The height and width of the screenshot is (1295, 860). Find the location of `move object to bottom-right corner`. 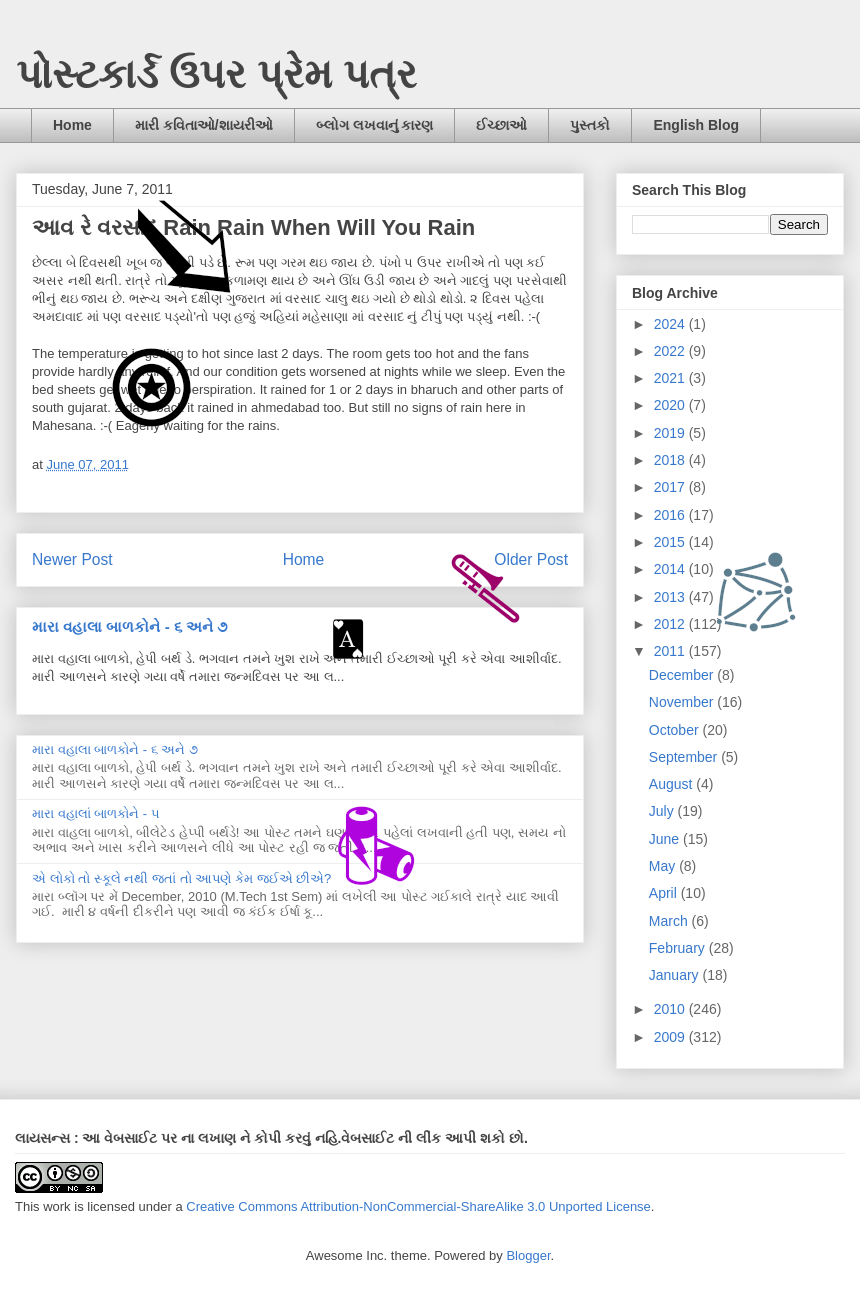

move object to bottom-right corner is located at coordinates (184, 247).